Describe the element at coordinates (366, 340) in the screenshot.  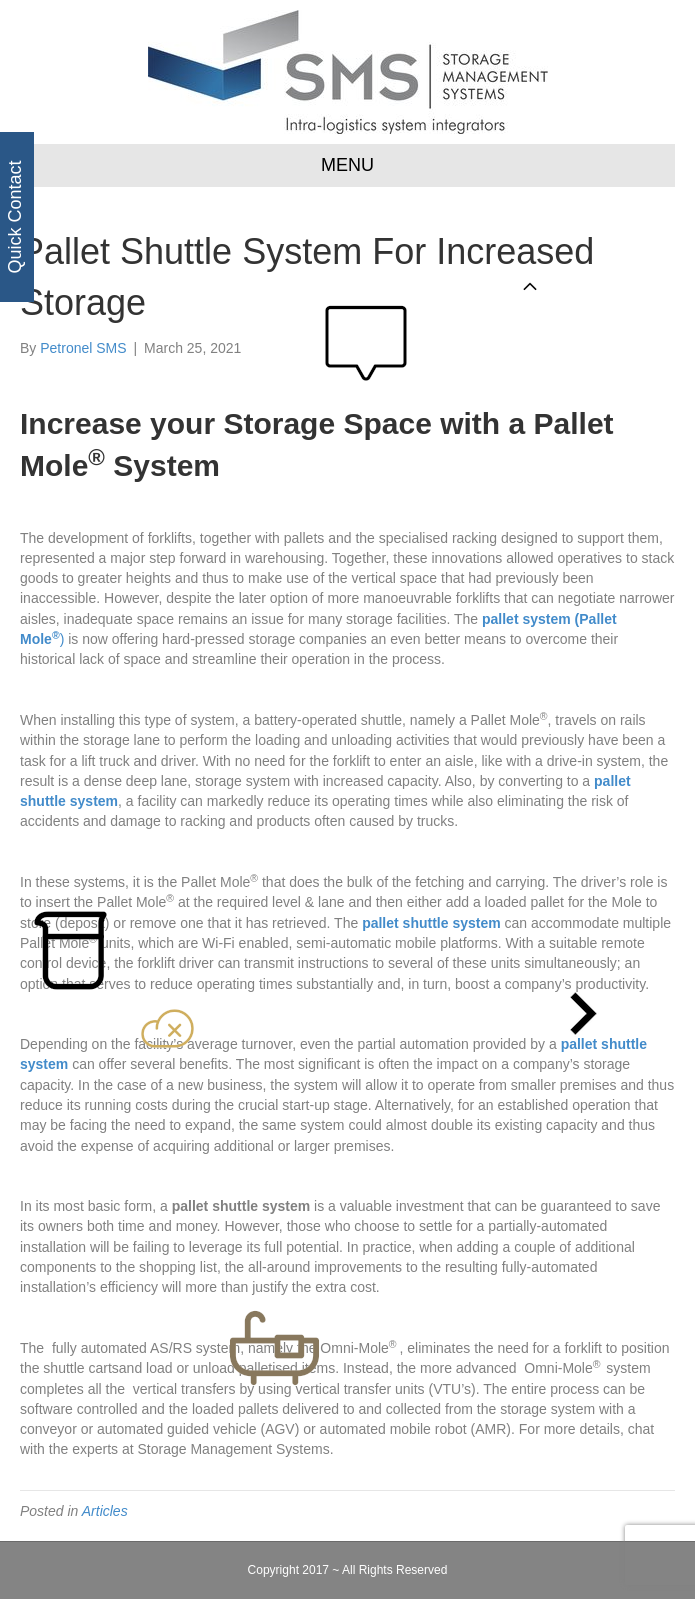
I see `open chat or messaging` at that location.